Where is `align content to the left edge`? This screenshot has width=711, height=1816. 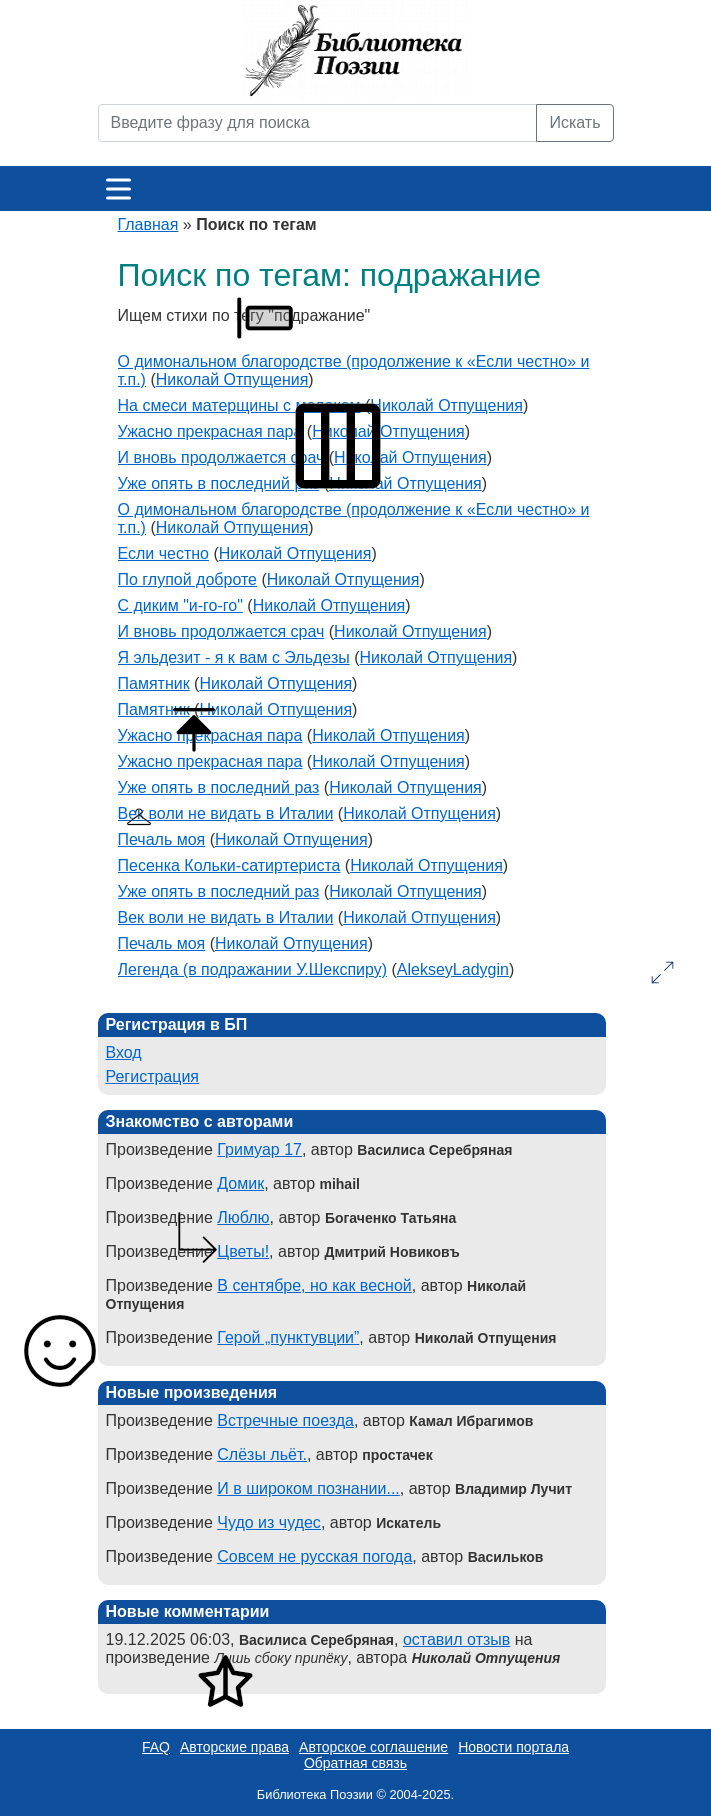 align content to the left edge is located at coordinates (264, 318).